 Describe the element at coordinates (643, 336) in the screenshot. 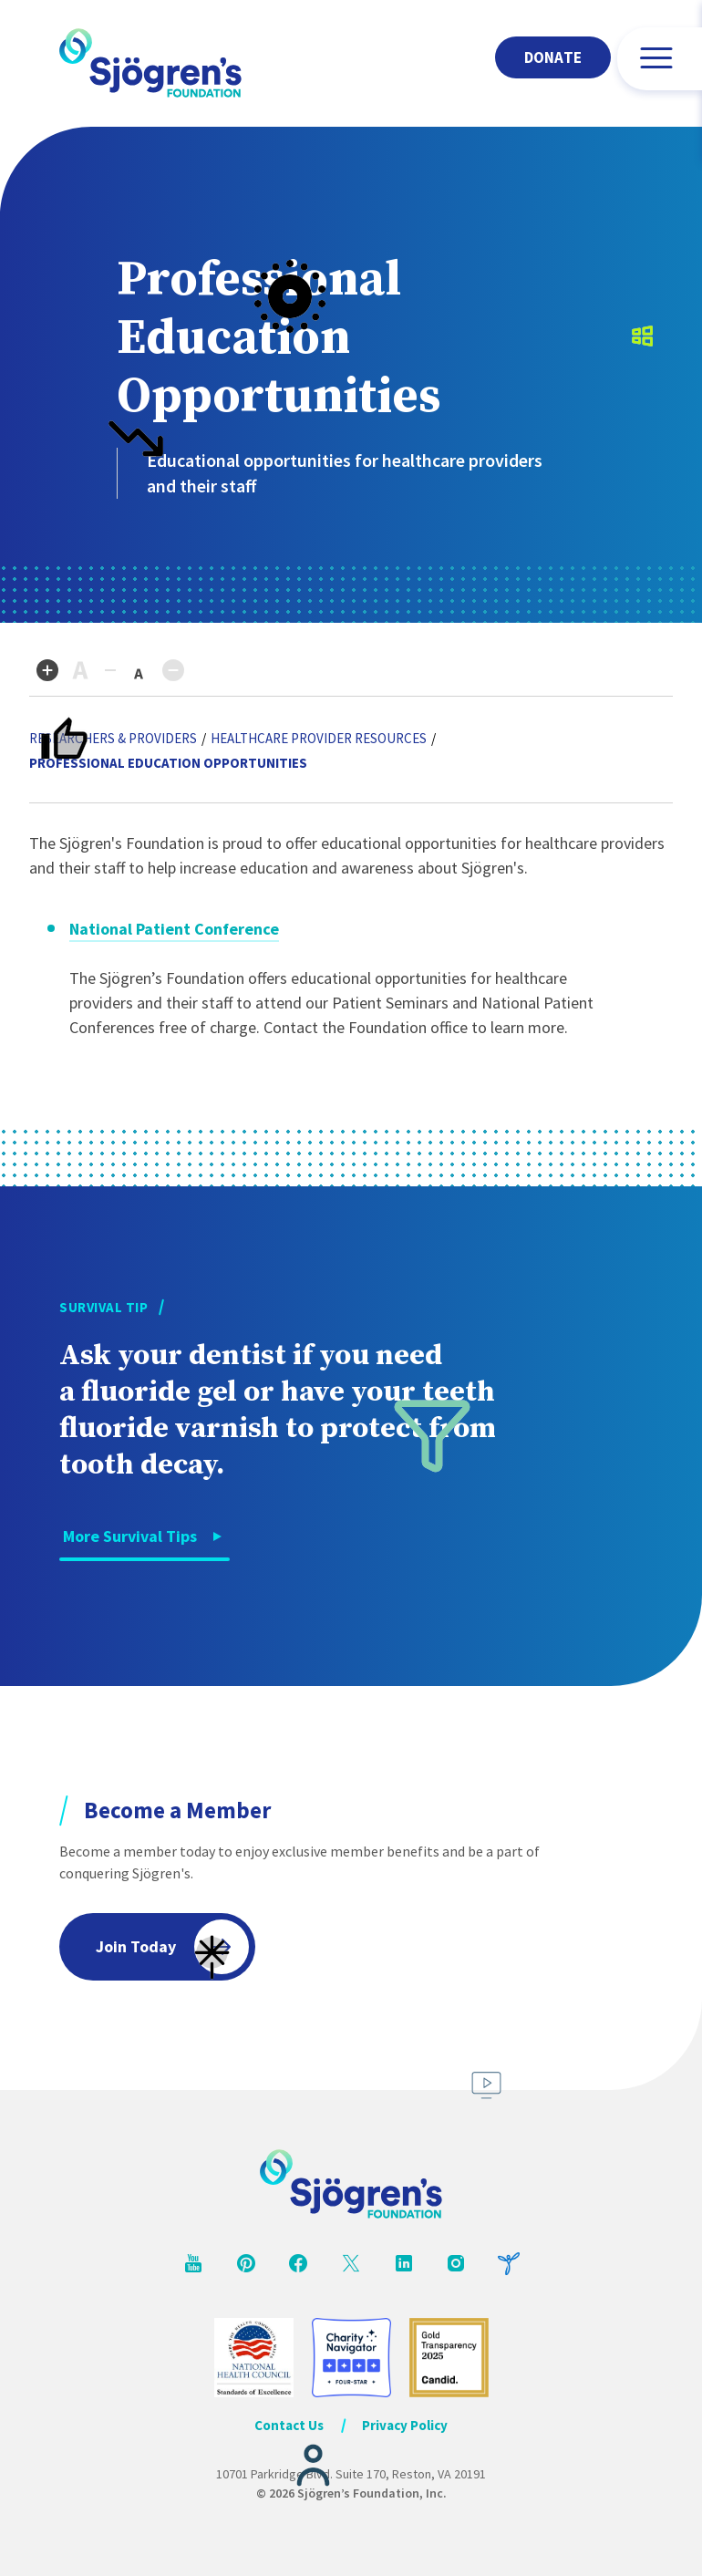

I see `open the windows start menu` at that location.